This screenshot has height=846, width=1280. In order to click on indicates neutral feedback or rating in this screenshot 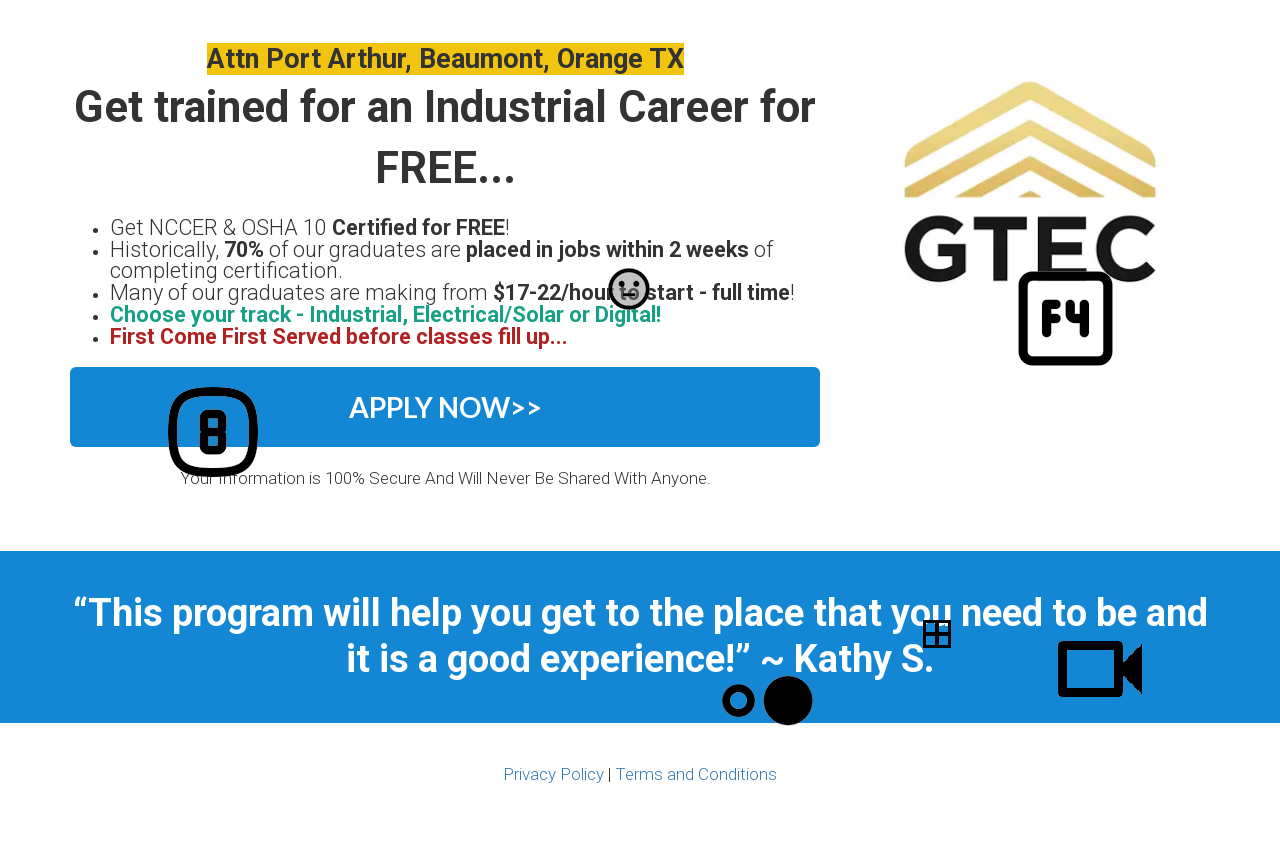, I will do `click(629, 289)`.